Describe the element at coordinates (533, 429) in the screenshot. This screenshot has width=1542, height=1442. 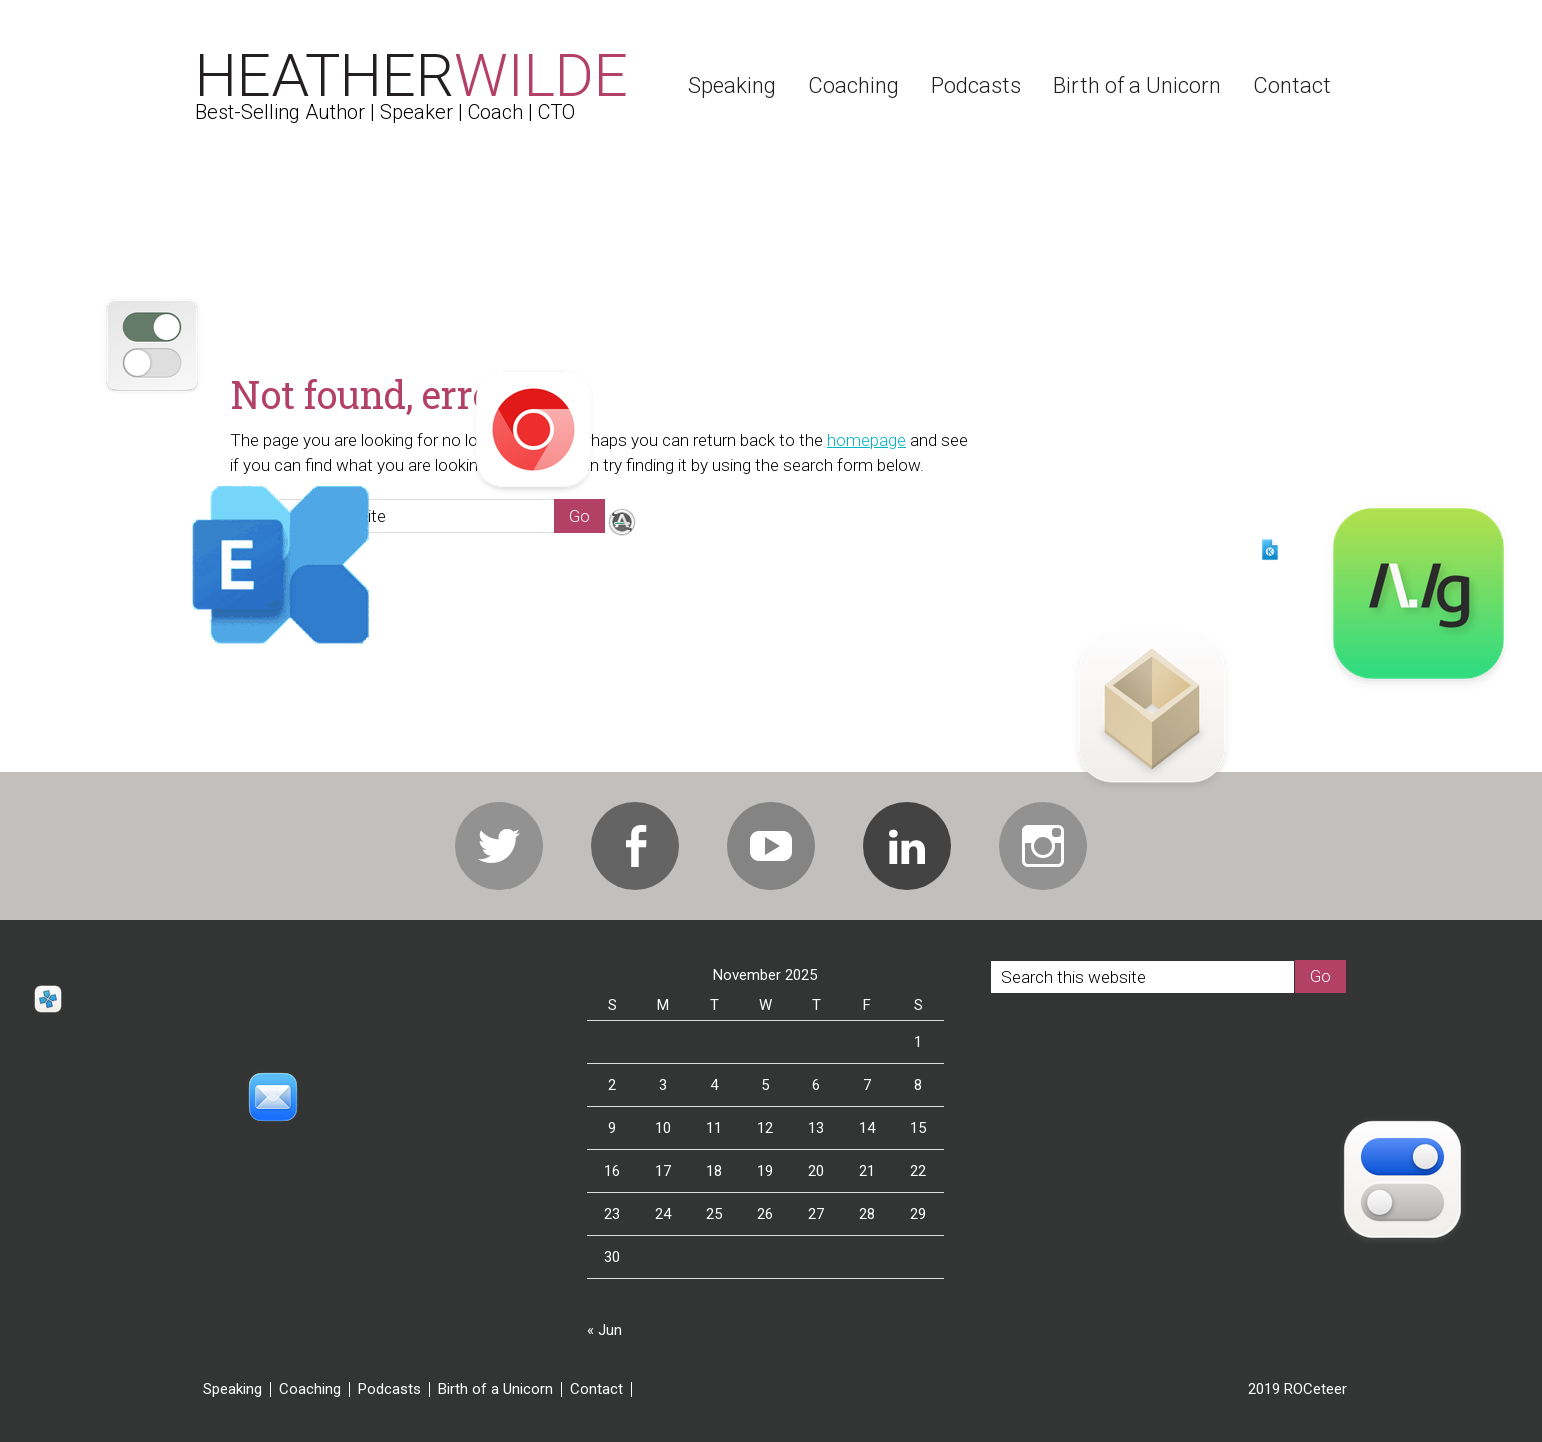
I see `open ungoogled chromium browser` at that location.